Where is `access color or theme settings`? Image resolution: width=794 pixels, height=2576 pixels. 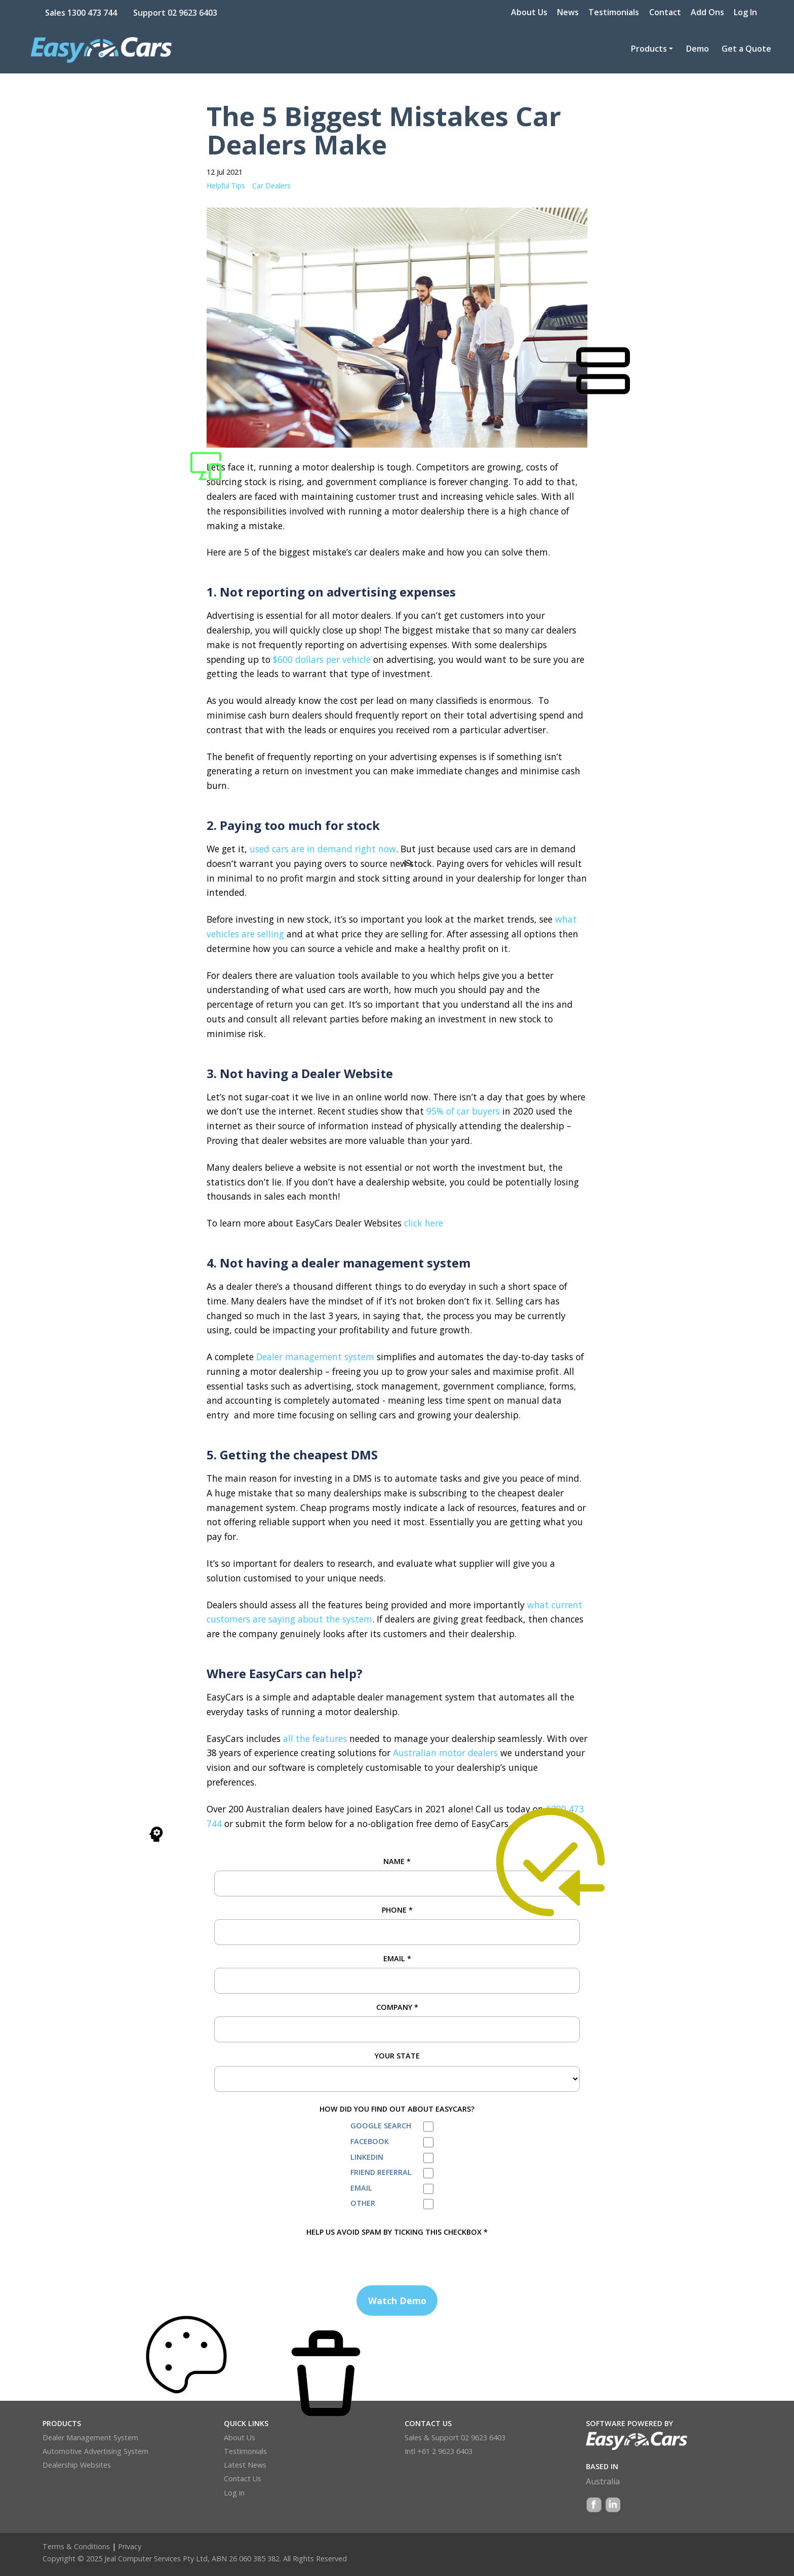 access color or theme settings is located at coordinates (186, 2356).